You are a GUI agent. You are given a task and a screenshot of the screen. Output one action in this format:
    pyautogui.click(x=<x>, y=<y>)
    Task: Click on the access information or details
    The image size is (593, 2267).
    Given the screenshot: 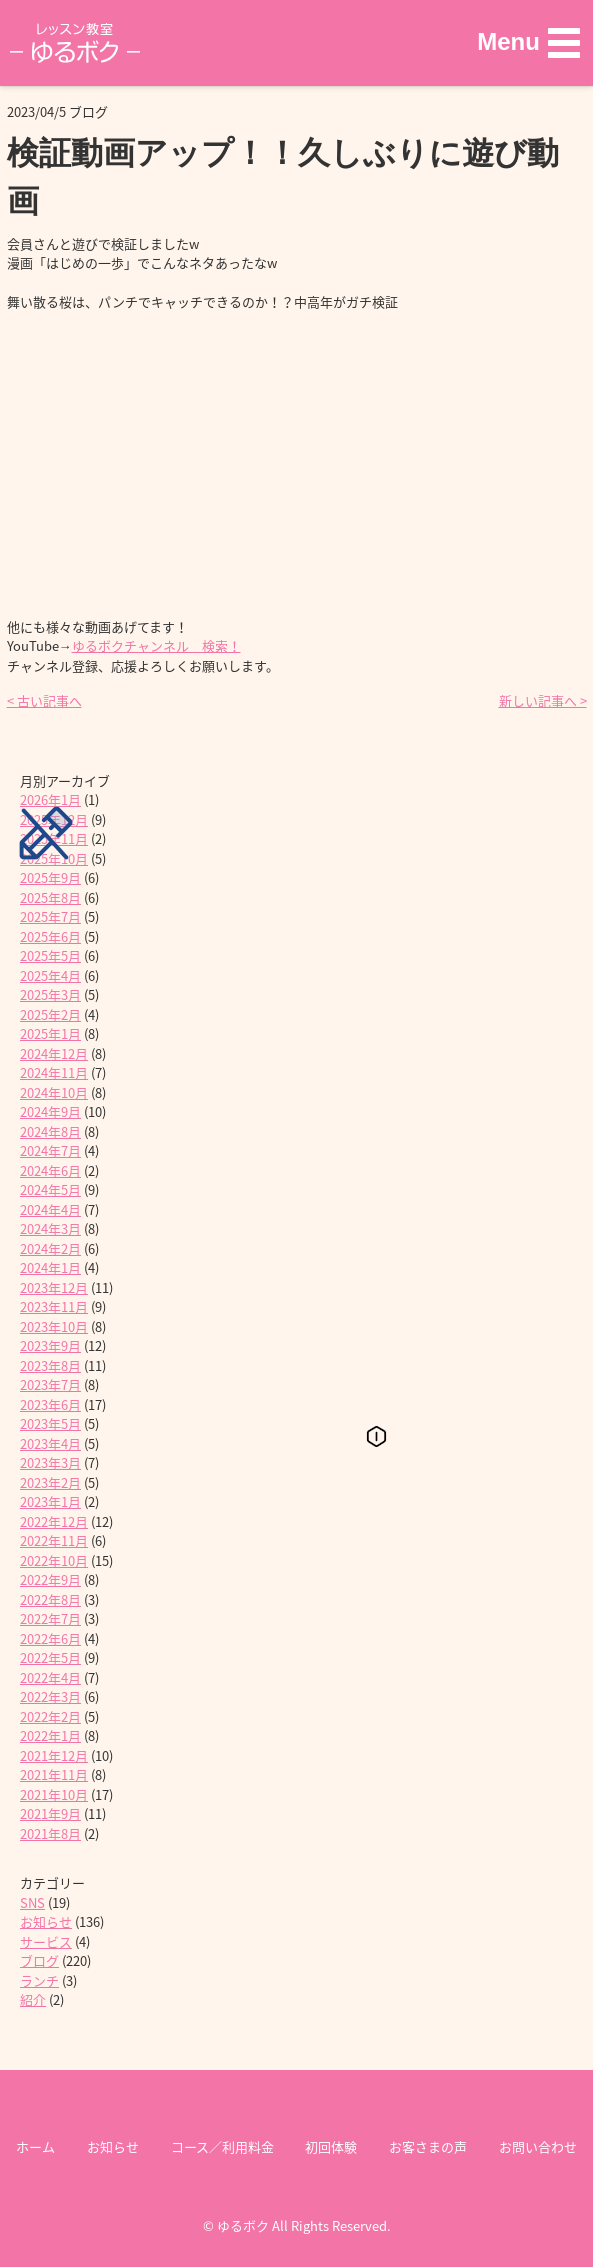 What is the action you would take?
    pyautogui.click(x=376, y=1436)
    